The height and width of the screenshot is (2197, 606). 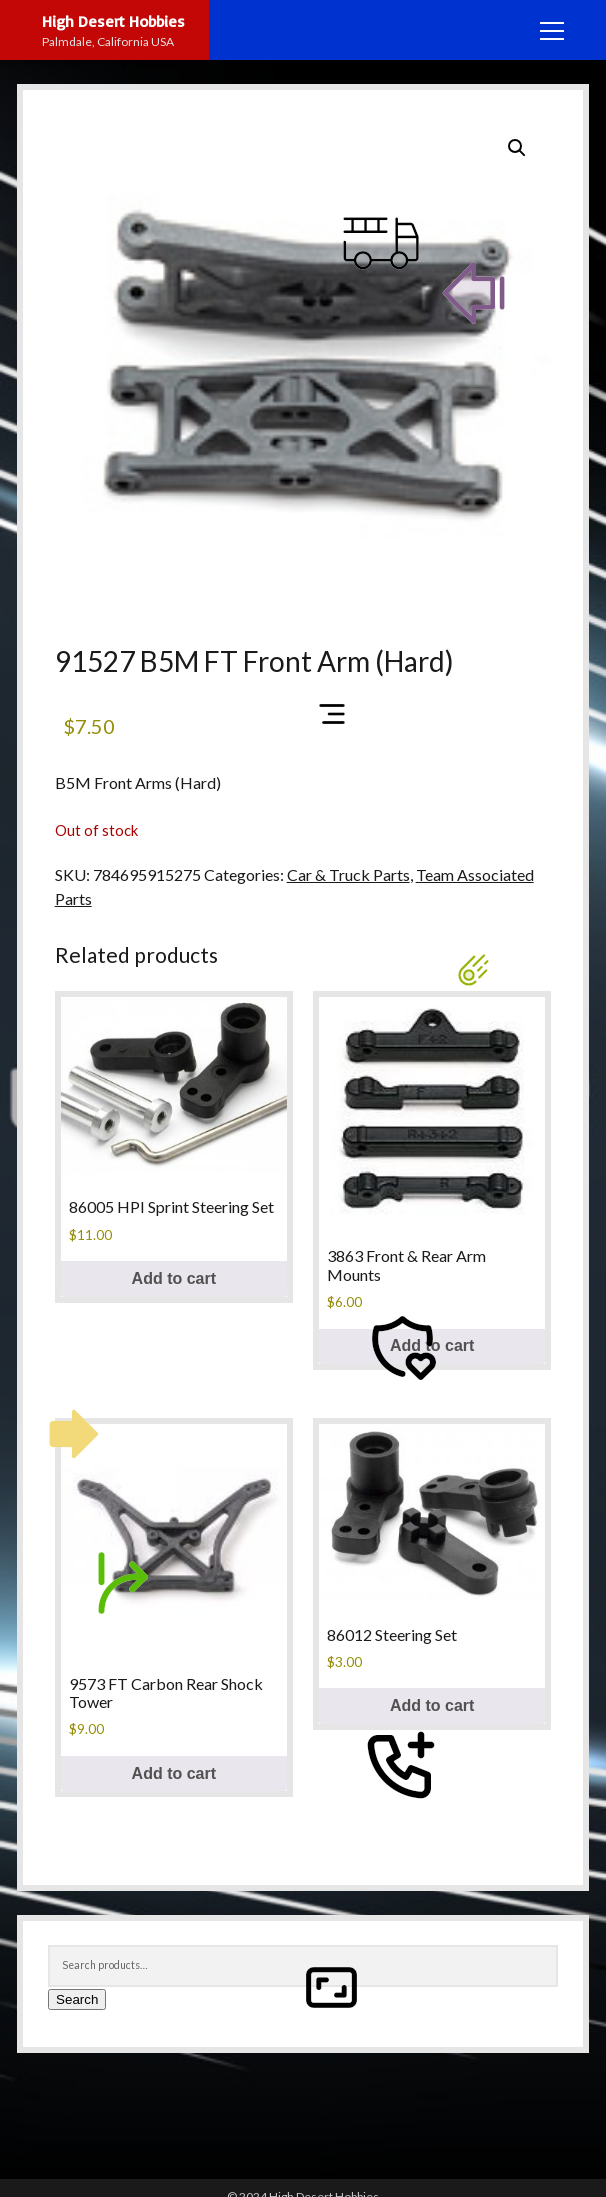 What do you see at coordinates (402, 1346) in the screenshot?
I see `enable health data protection` at bounding box center [402, 1346].